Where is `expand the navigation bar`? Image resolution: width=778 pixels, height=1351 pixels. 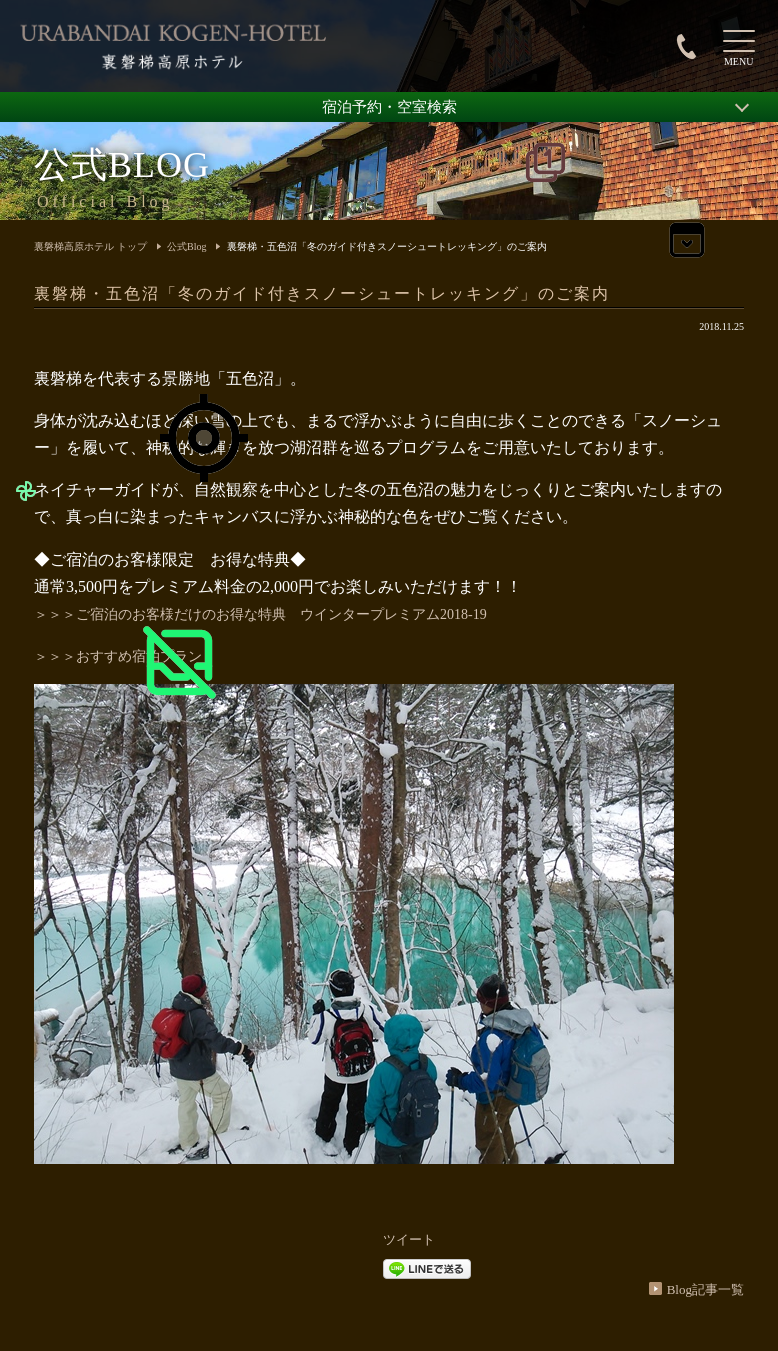 expand the navigation bar is located at coordinates (687, 240).